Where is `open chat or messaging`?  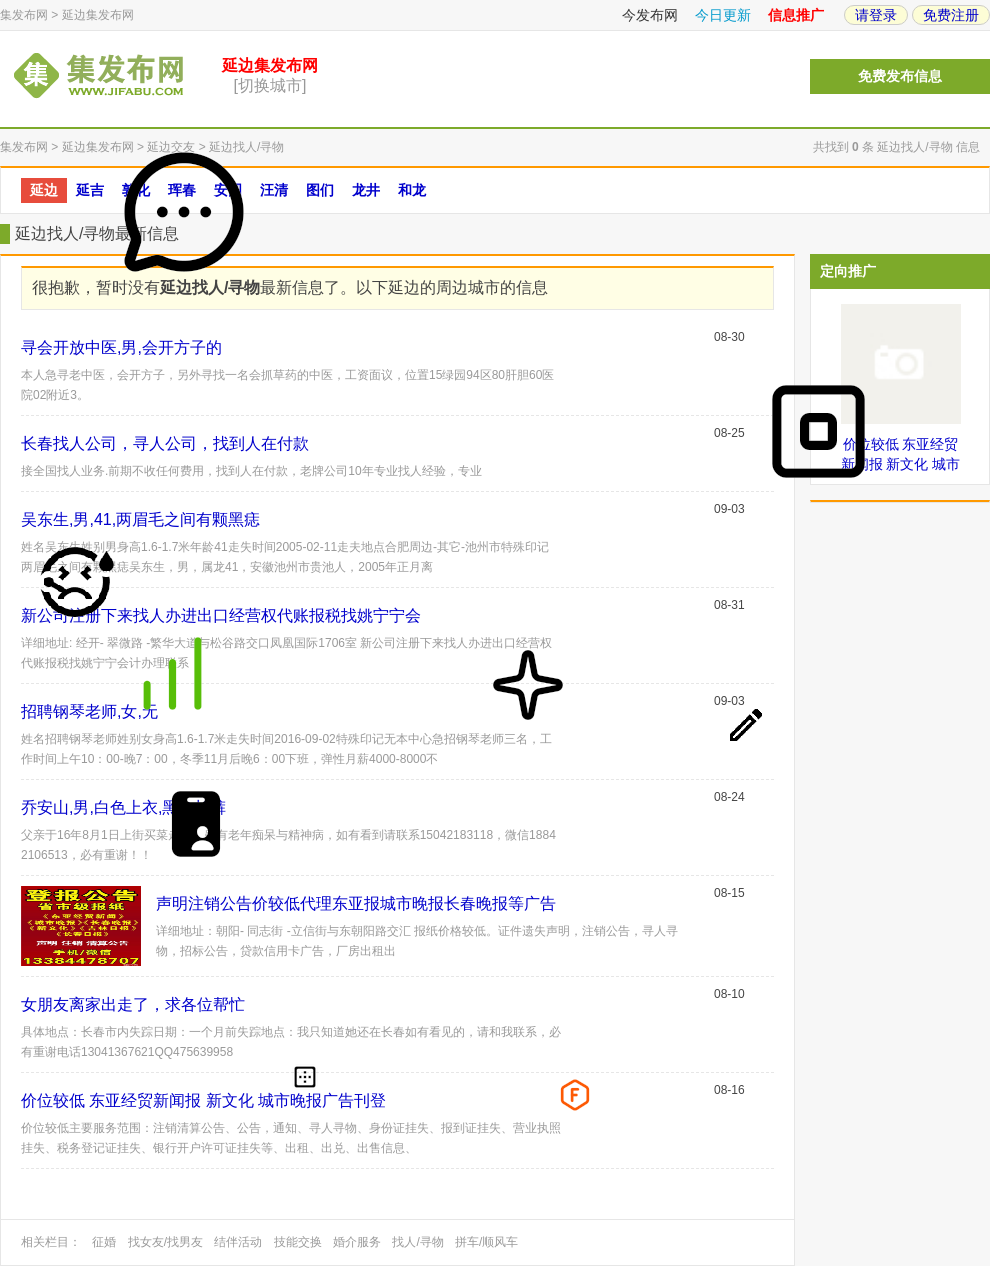 open chat or messaging is located at coordinates (184, 212).